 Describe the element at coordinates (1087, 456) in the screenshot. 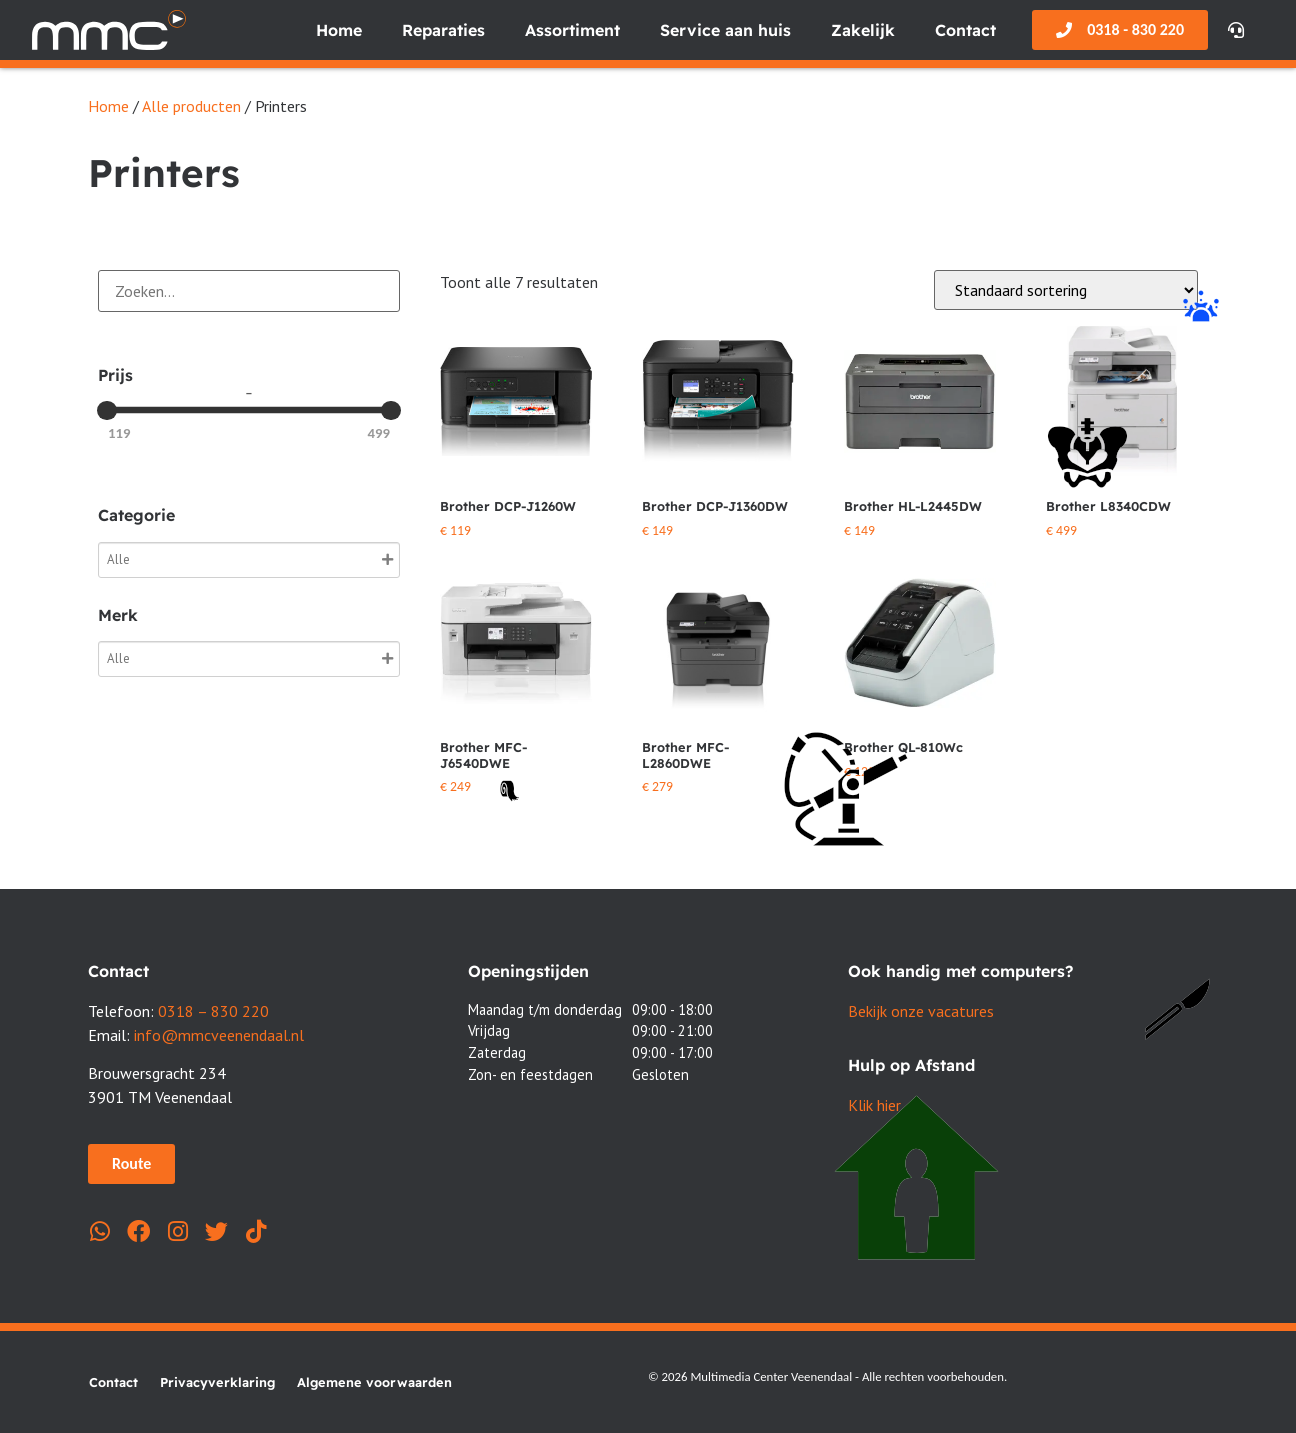

I see `view skeletal or anatomy information` at that location.